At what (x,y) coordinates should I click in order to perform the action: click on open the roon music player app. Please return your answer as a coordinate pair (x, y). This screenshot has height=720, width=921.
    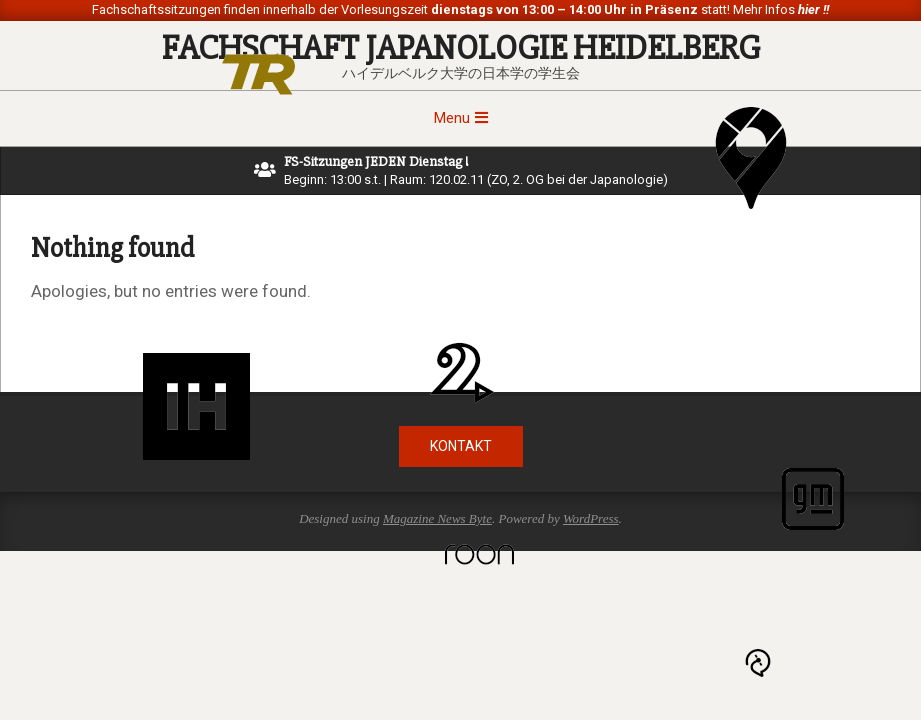
    Looking at the image, I should click on (479, 554).